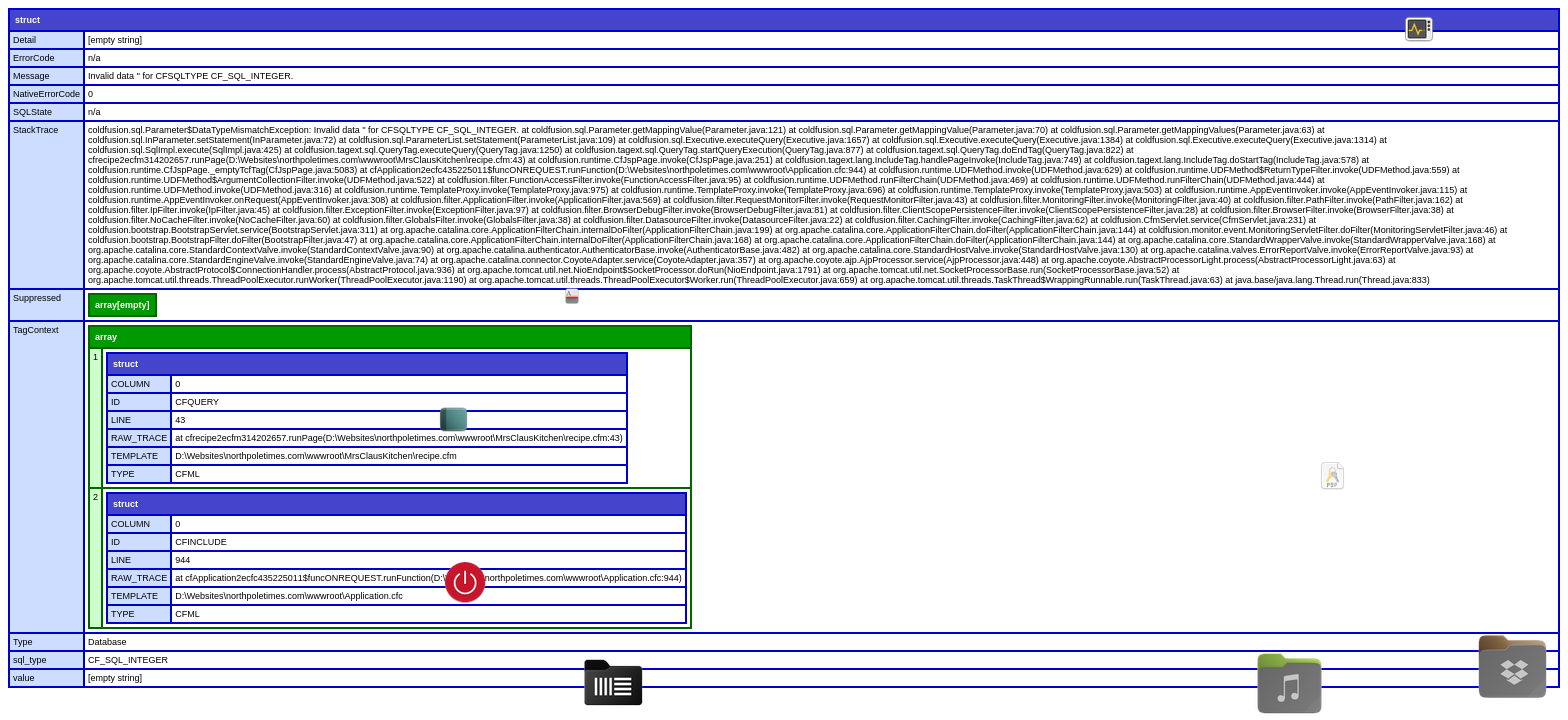 Image resolution: width=1568 pixels, height=720 pixels. I want to click on pgp encryption key file, so click(1332, 475).